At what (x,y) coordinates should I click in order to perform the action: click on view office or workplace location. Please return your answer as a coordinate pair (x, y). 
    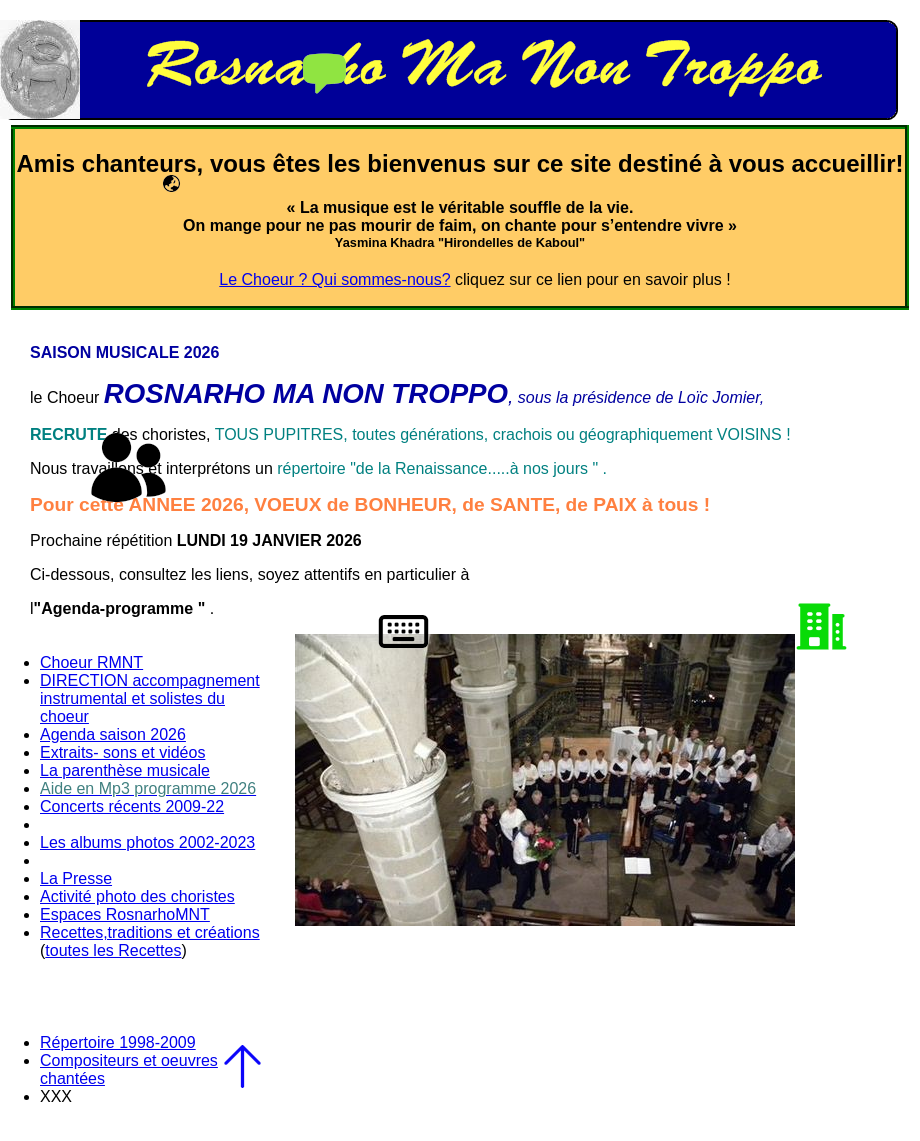
    Looking at the image, I should click on (821, 626).